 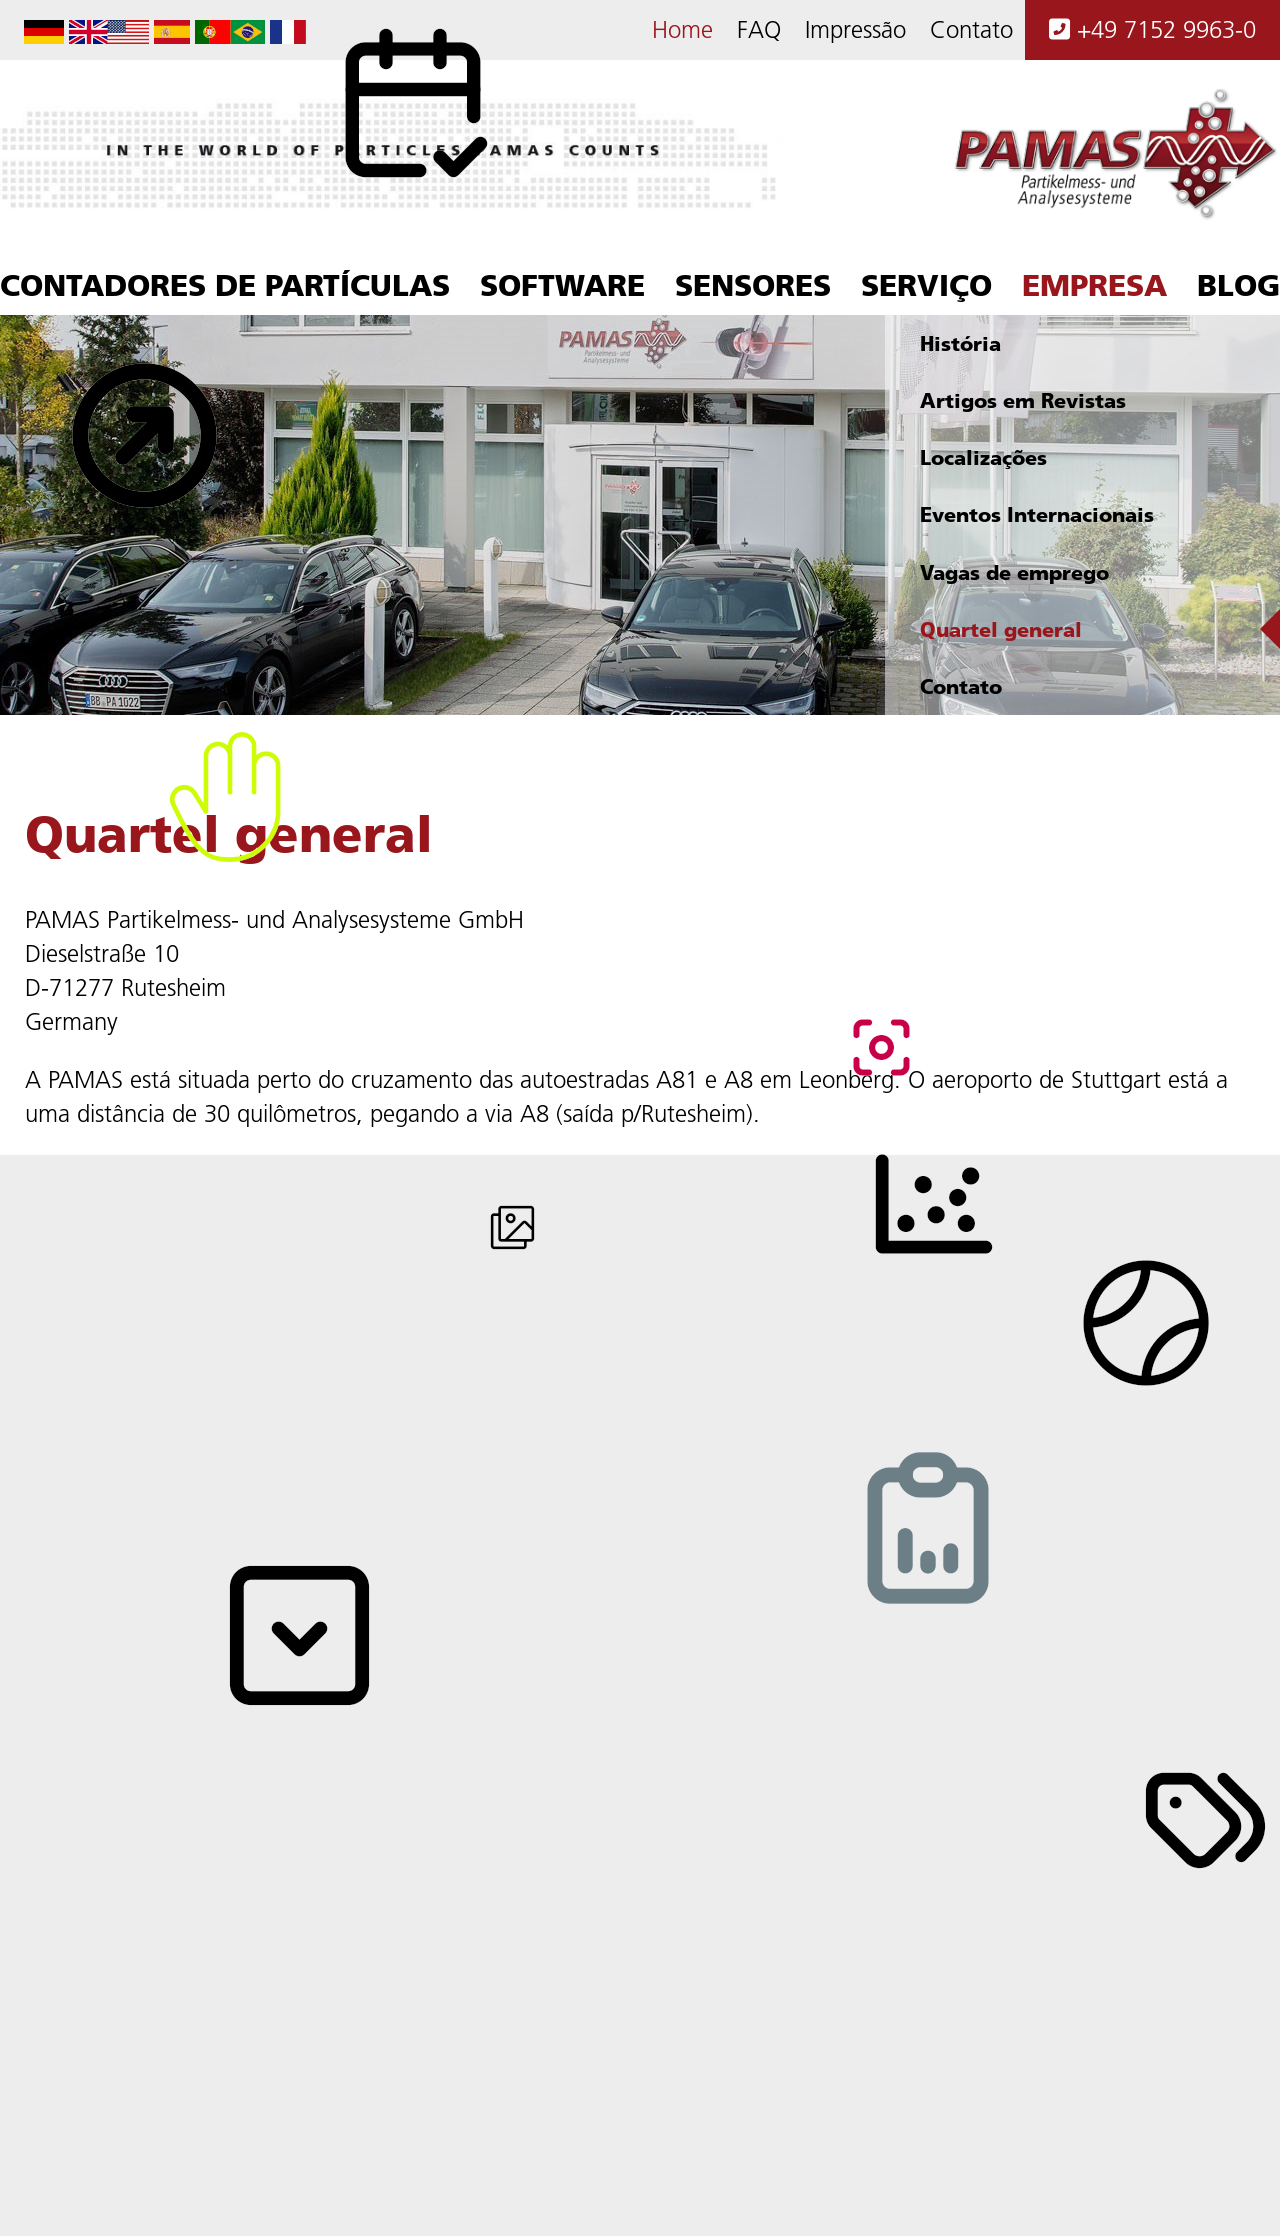 What do you see at coordinates (299, 1635) in the screenshot?
I see `expand content or reveal more options` at bounding box center [299, 1635].